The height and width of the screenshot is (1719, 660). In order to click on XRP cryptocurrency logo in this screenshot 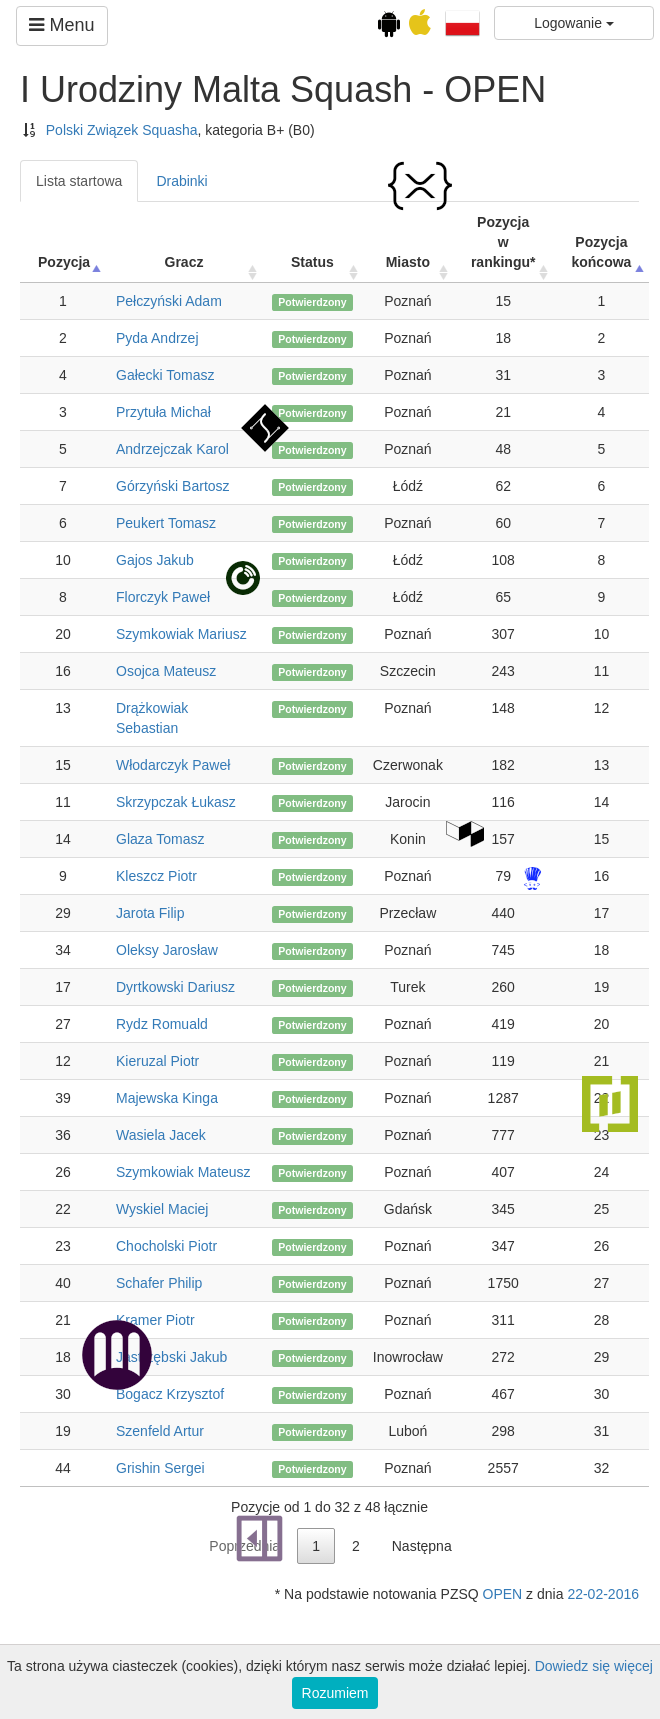, I will do `click(420, 186)`.